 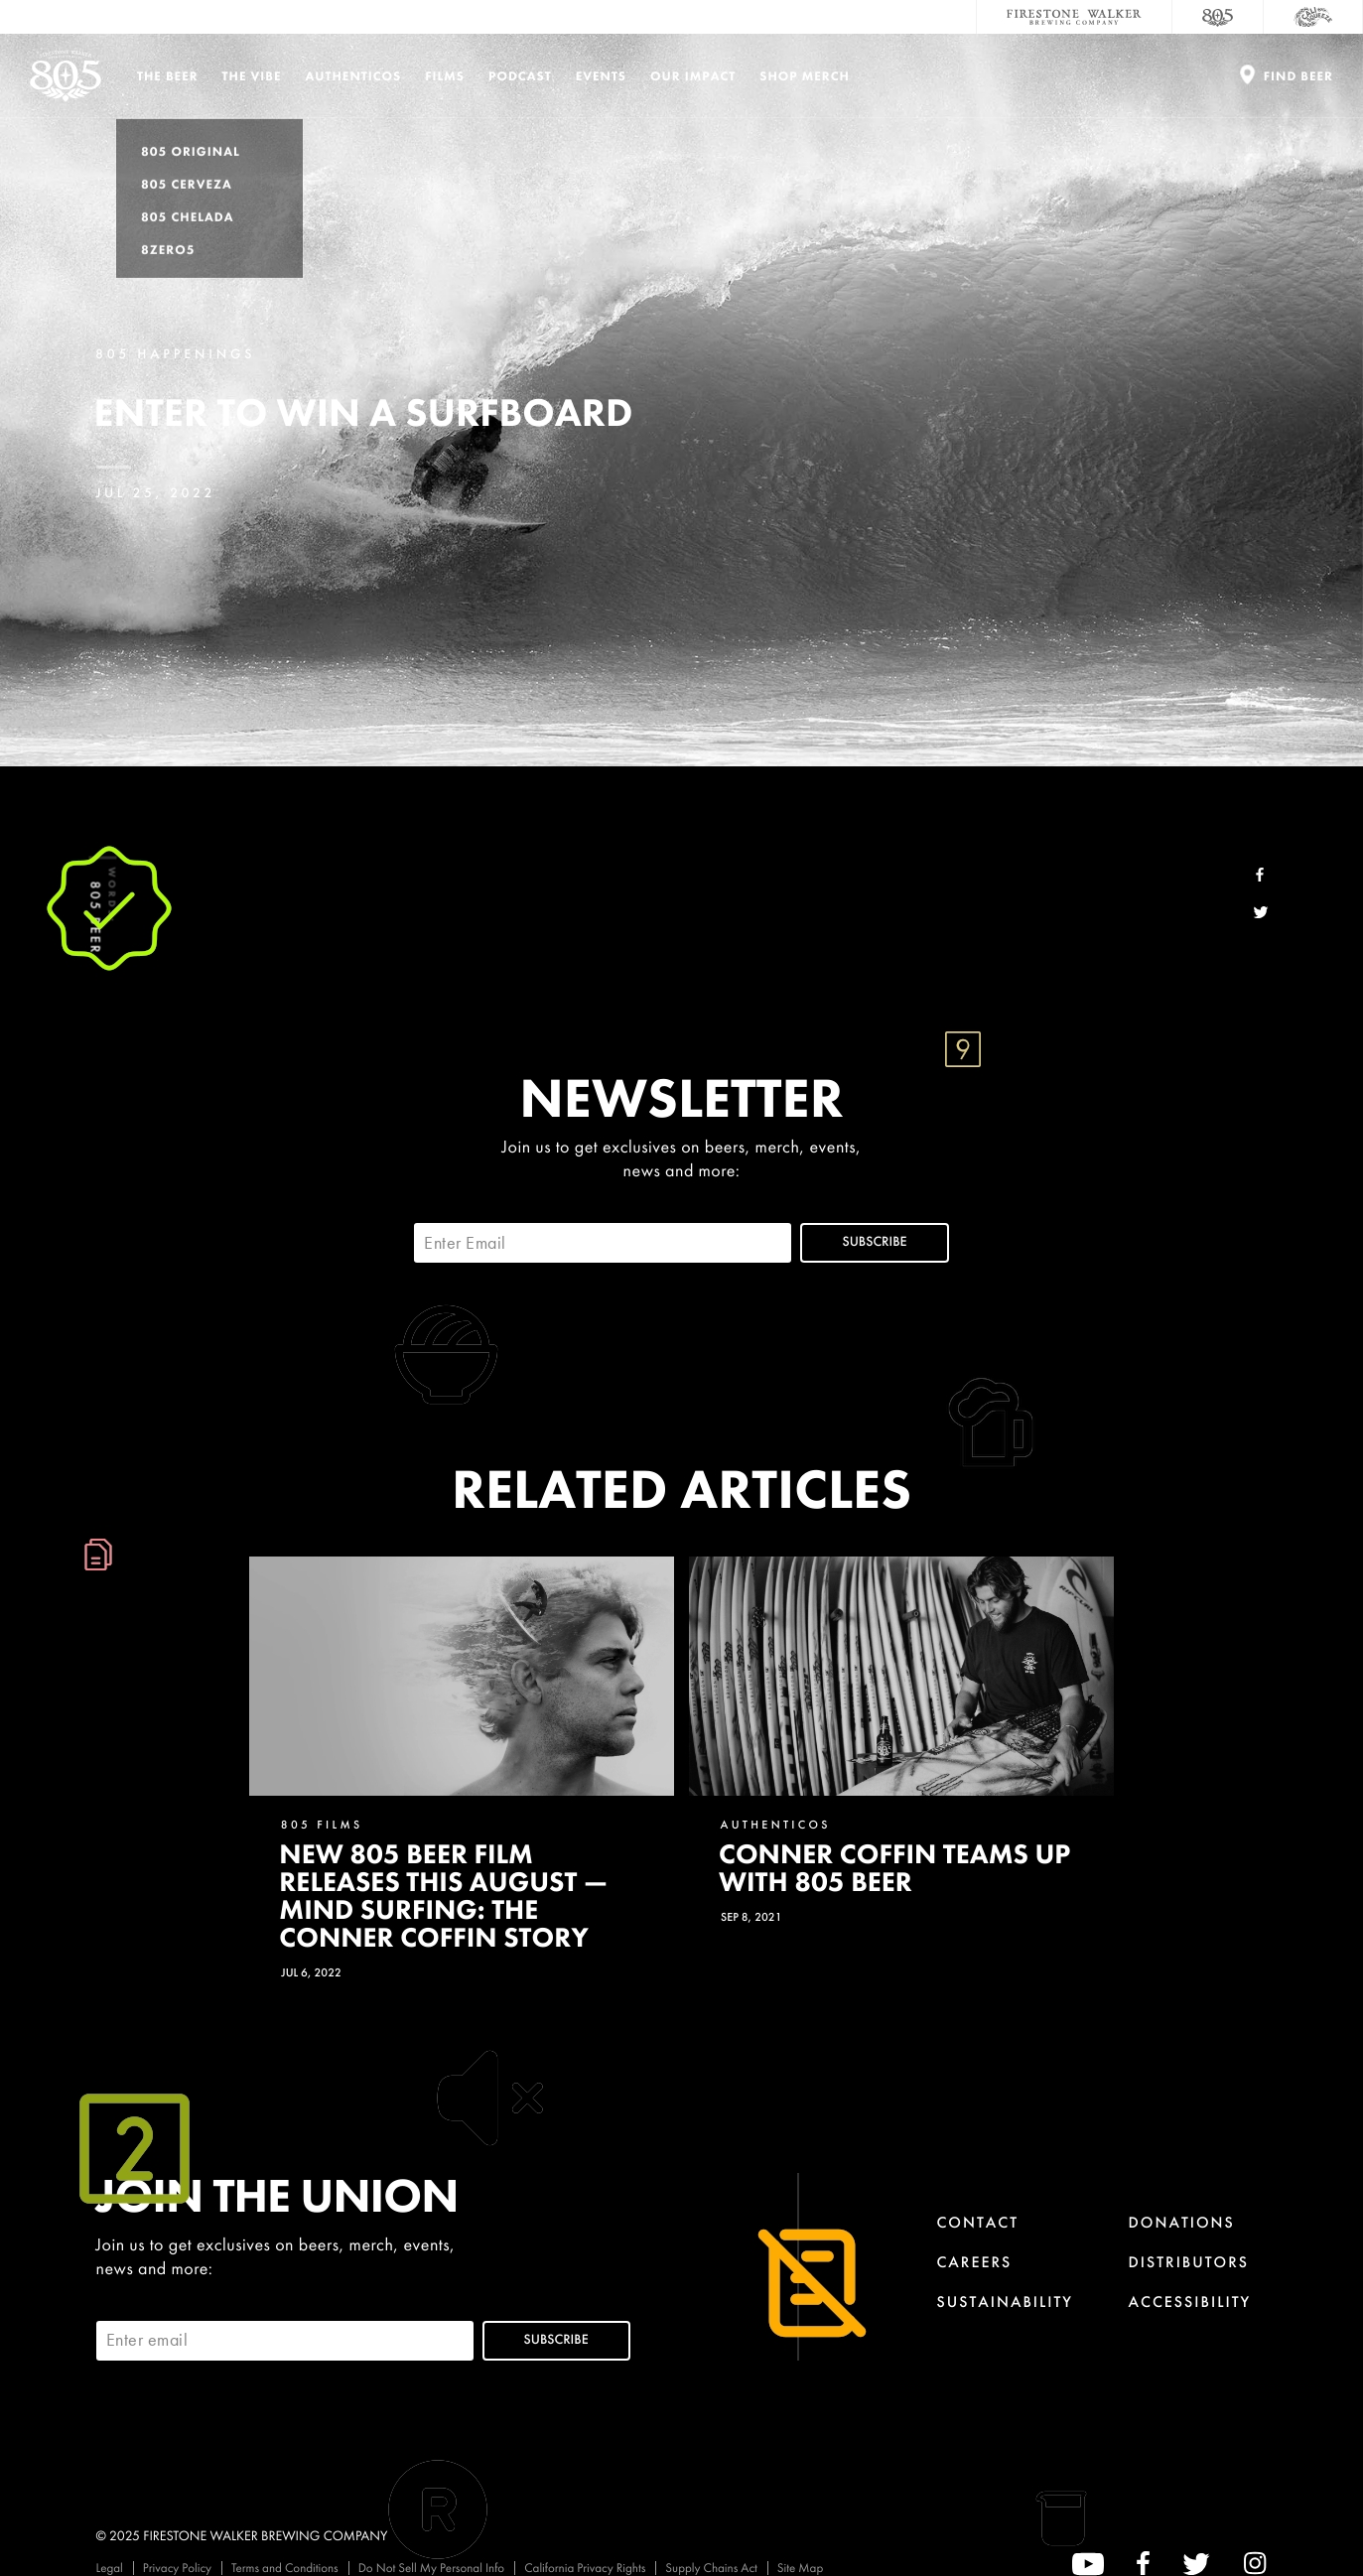 What do you see at coordinates (963, 1049) in the screenshot?
I see `select number nine from a numeric keypad` at bounding box center [963, 1049].